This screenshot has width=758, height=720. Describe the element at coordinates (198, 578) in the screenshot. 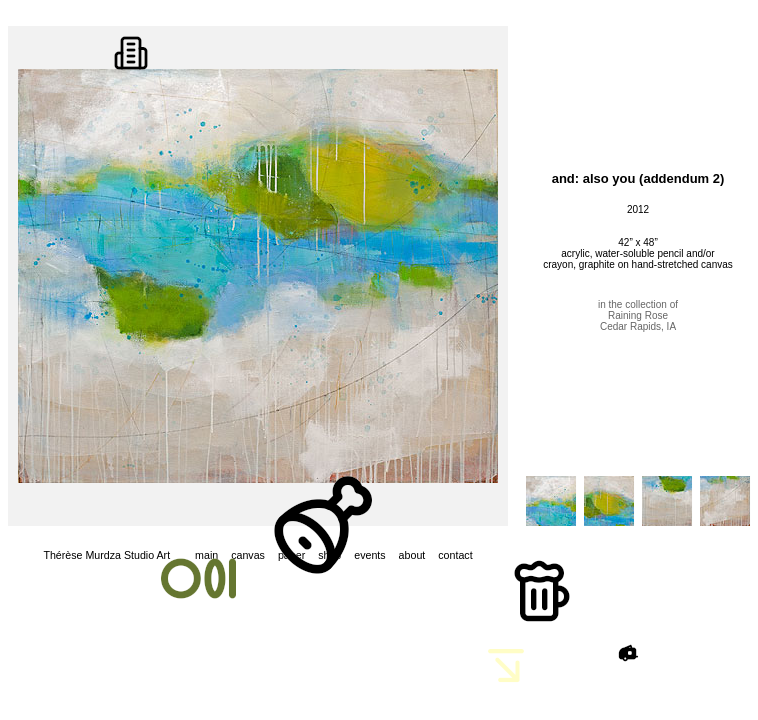

I see `open the Medium app` at that location.